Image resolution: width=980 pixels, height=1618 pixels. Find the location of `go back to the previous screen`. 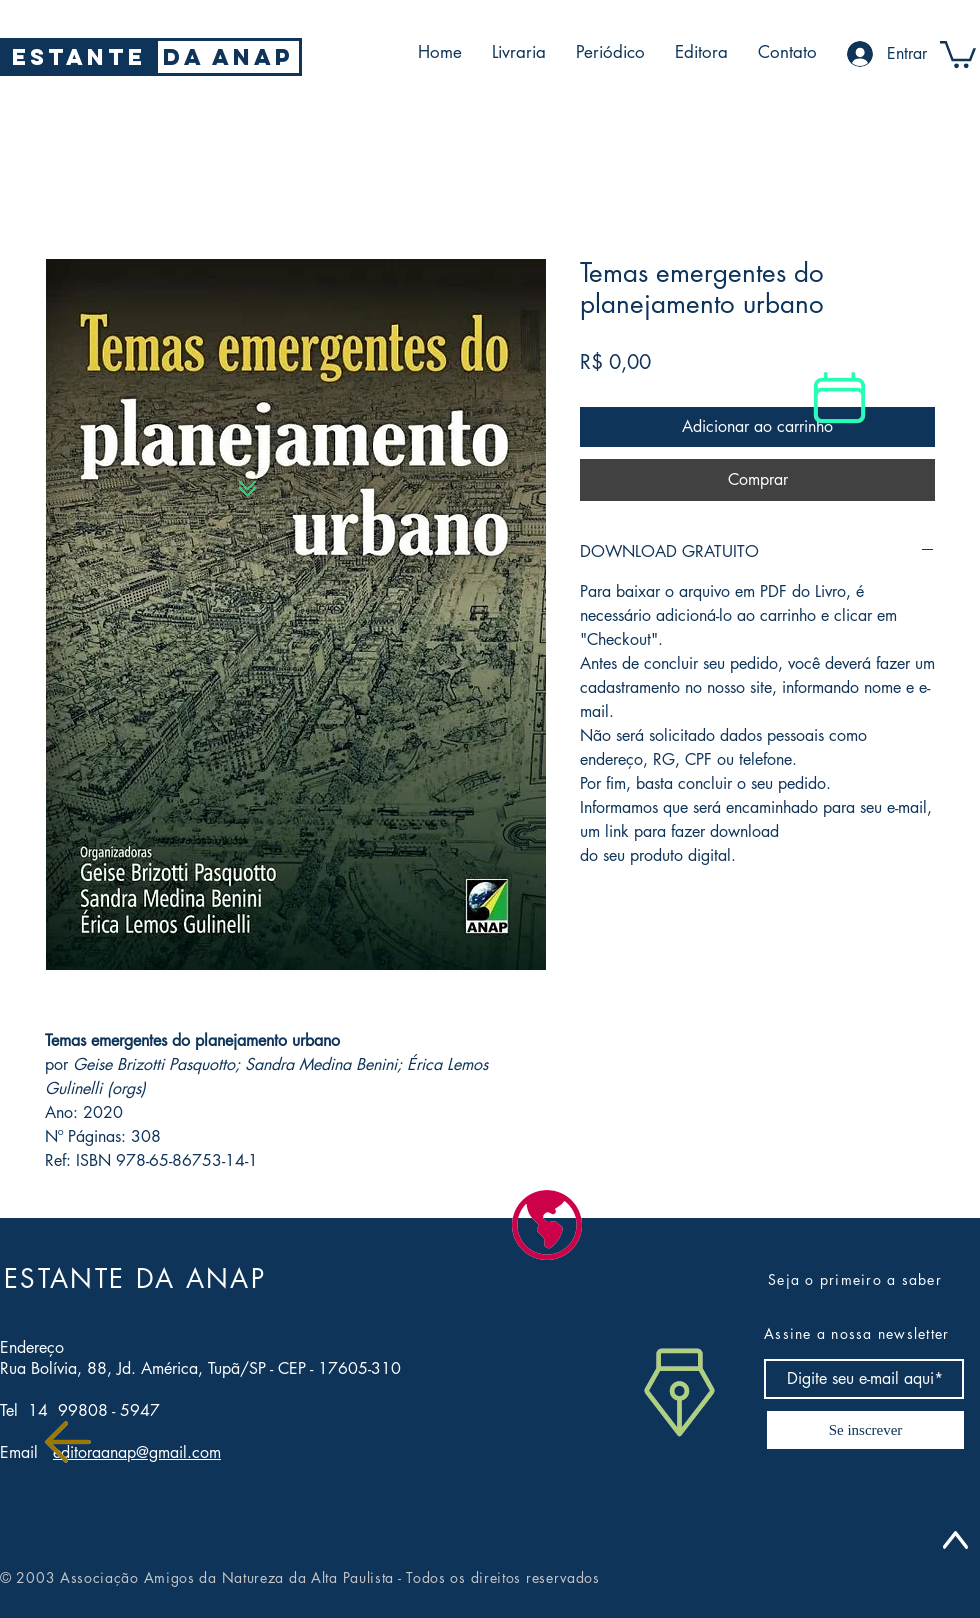

go back to the previous screen is located at coordinates (68, 1442).